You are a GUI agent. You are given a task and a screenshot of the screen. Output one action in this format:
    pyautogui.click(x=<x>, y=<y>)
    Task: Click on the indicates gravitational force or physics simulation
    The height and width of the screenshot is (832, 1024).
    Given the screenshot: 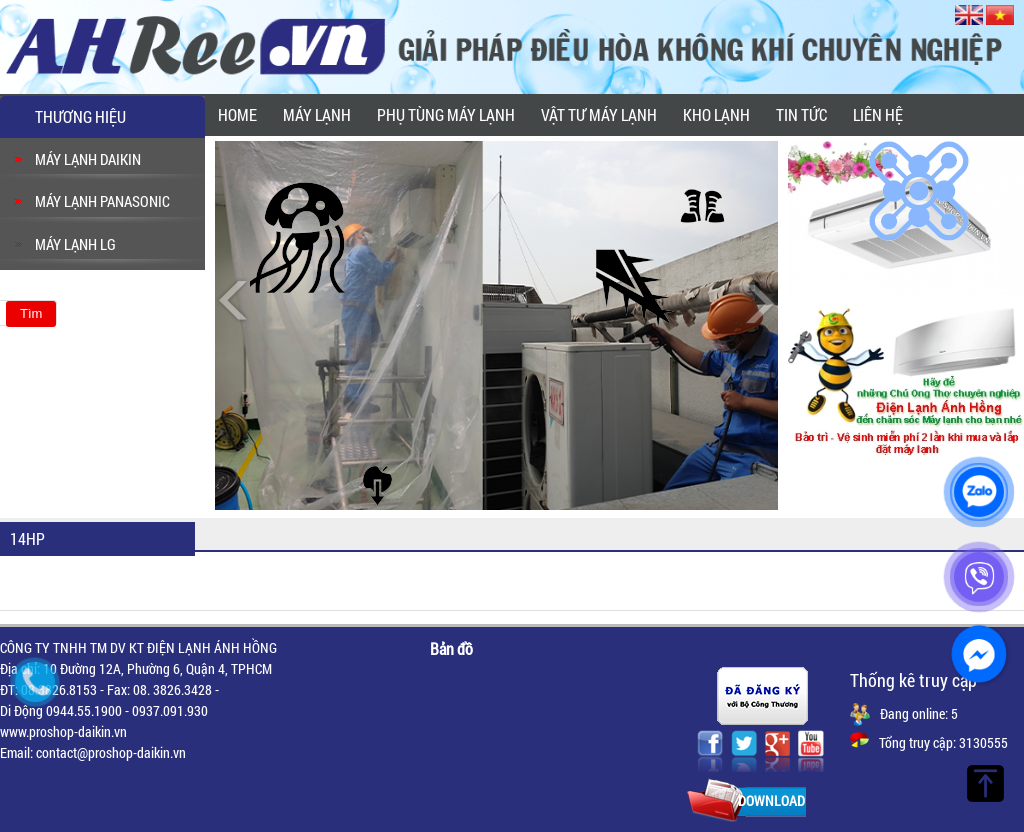 What is the action you would take?
    pyautogui.click(x=377, y=485)
    